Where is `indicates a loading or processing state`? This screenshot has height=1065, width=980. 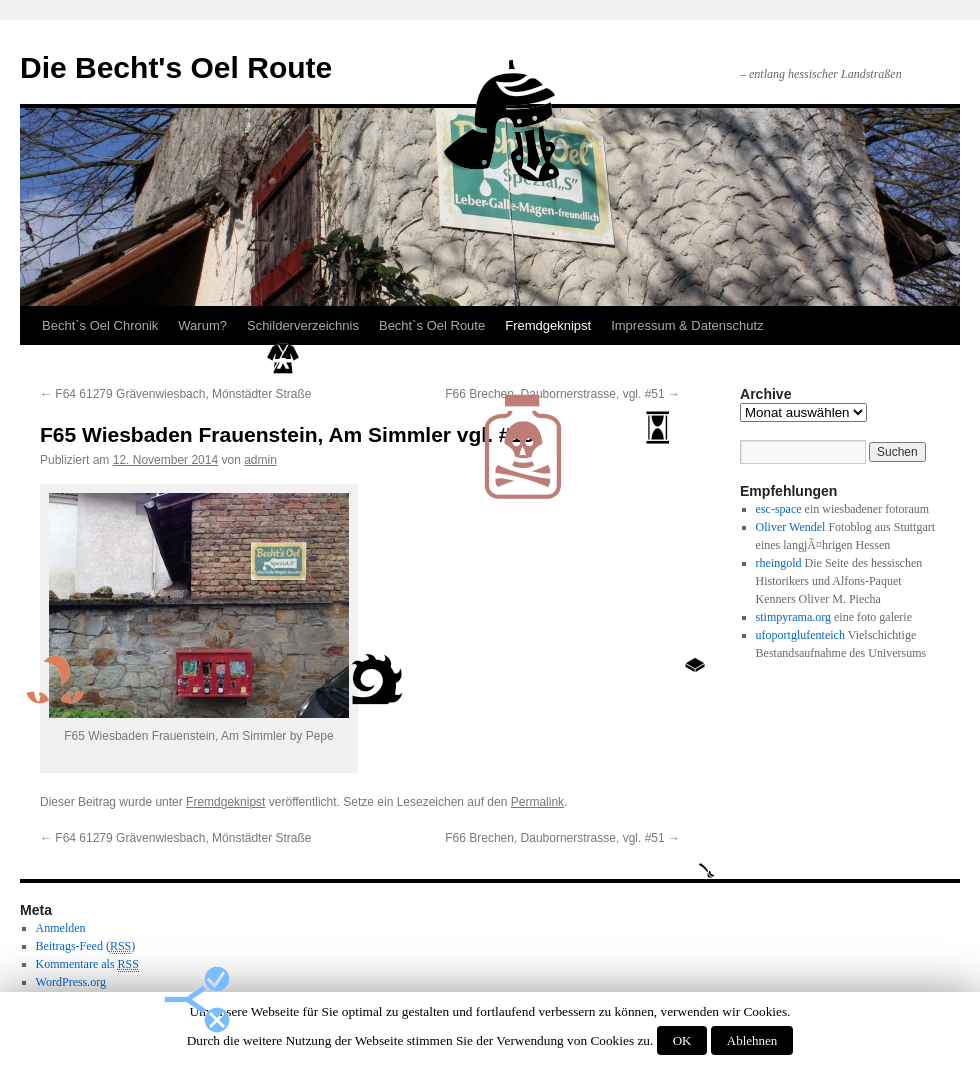
indicates a loading or processing state is located at coordinates (657, 427).